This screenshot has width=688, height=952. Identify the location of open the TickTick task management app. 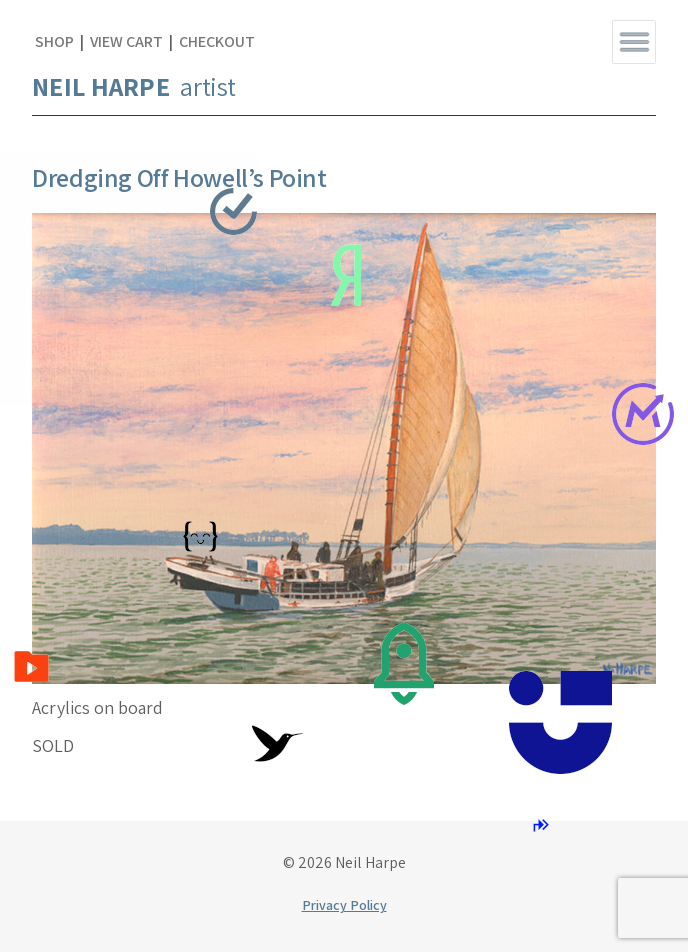
(233, 211).